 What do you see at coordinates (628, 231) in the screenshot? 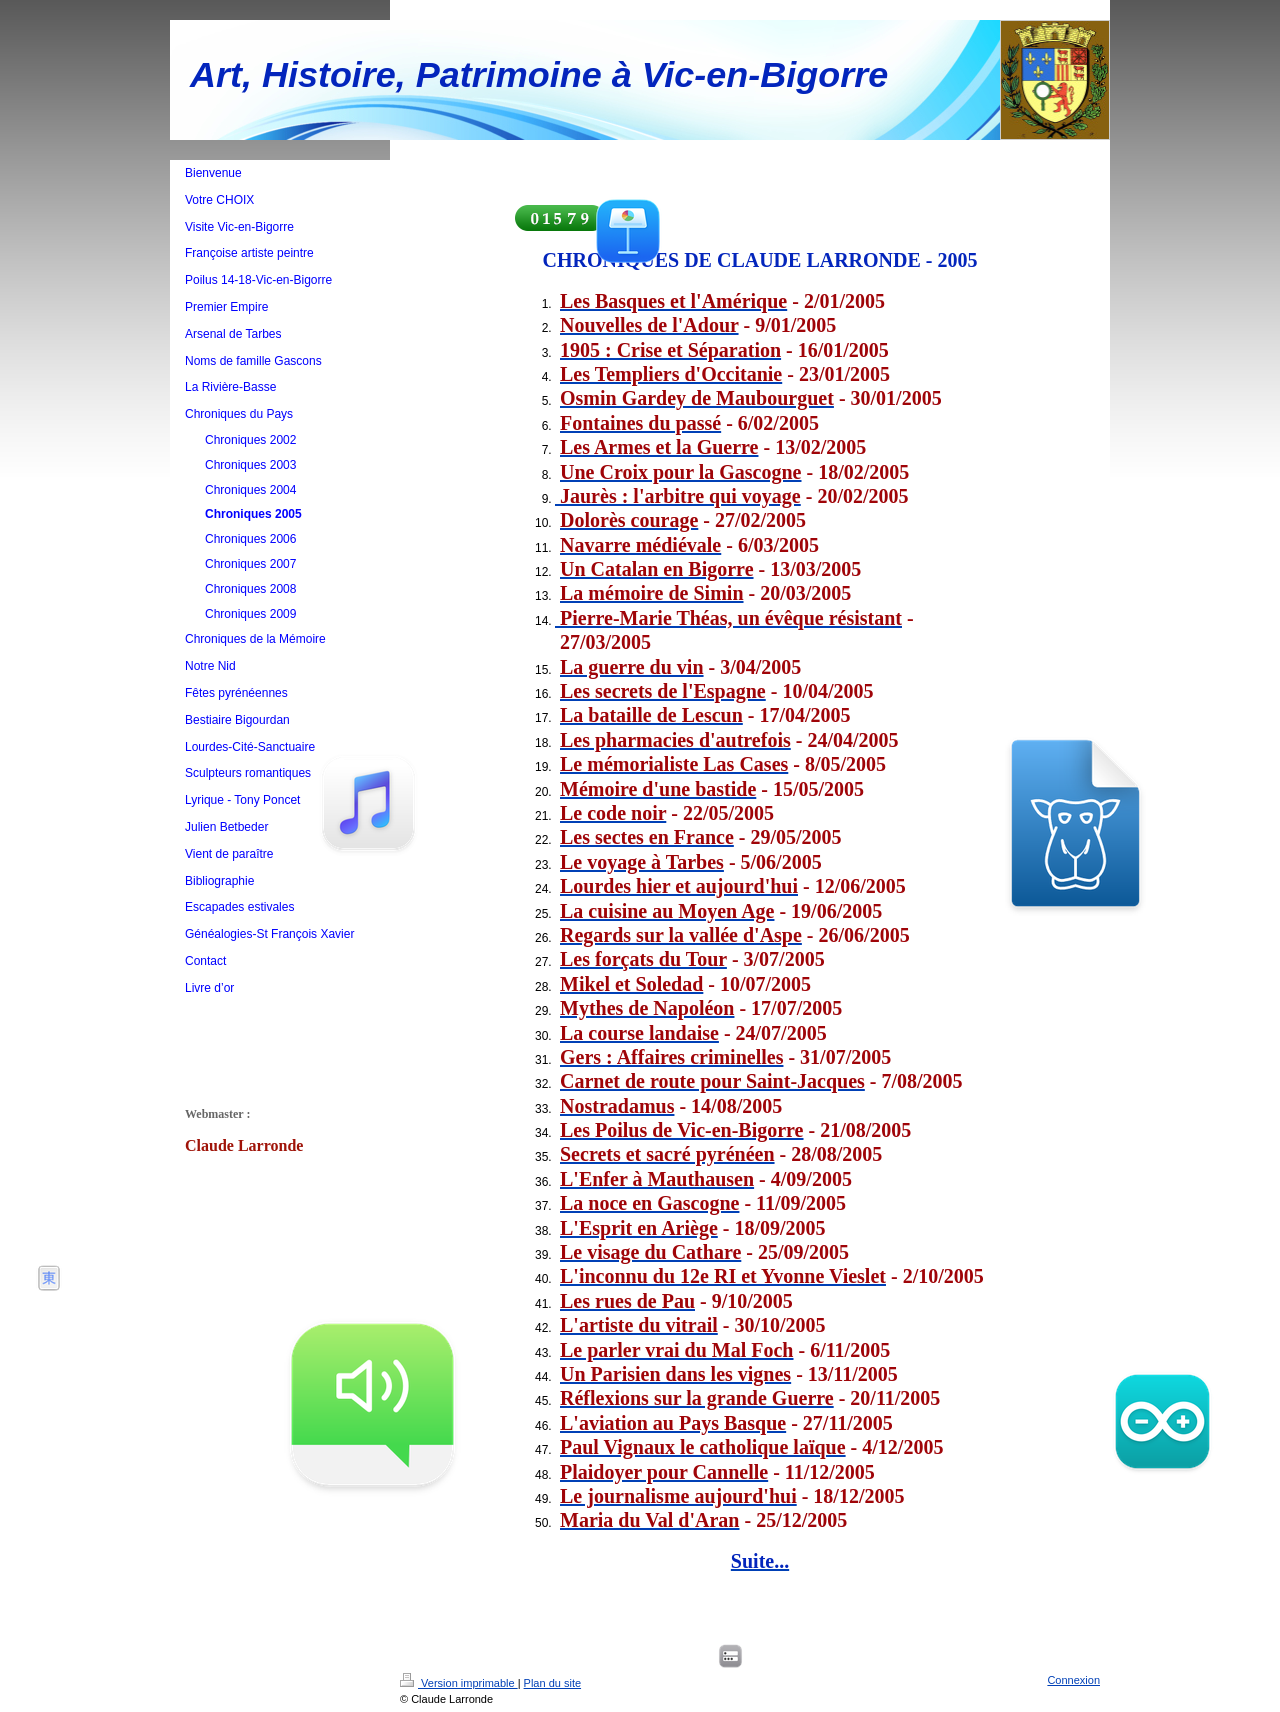
I see `open keynote to create or edit presentations` at bounding box center [628, 231].